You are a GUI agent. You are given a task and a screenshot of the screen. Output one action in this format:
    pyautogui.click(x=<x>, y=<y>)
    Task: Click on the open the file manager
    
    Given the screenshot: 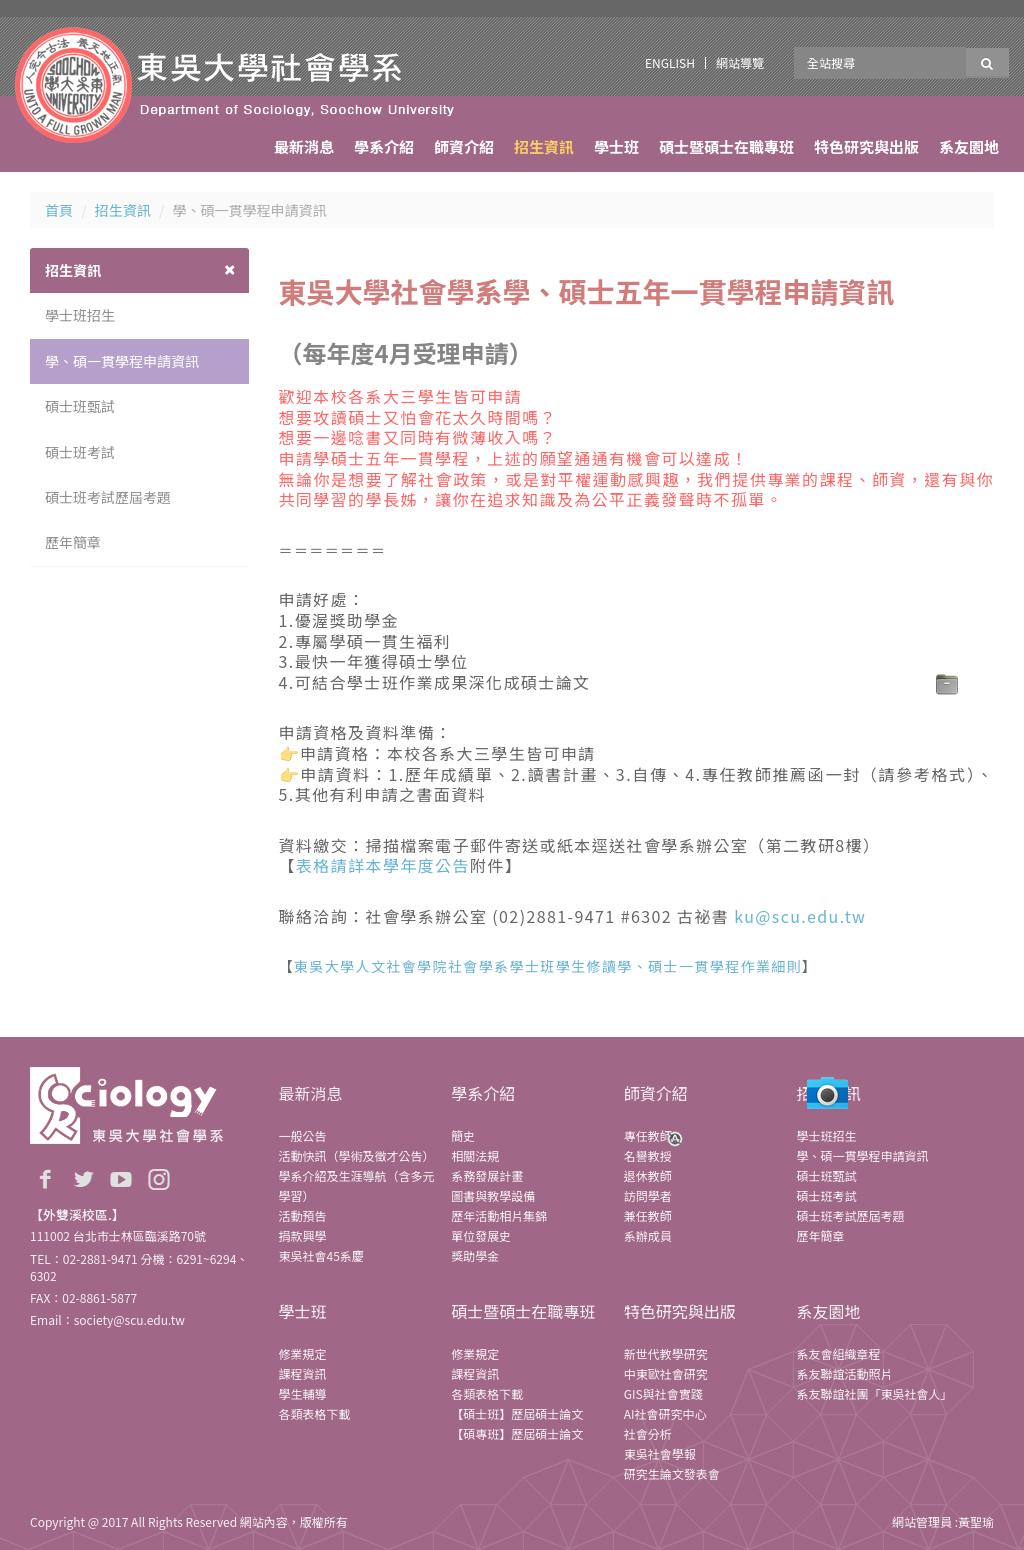 What is the action you would take?
    pyautogui.click(x=947, y=684)
    